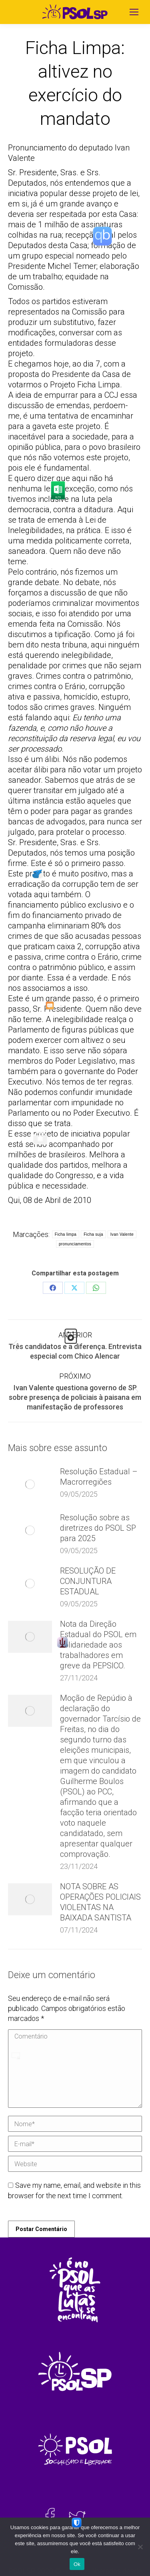 Image resolution: width=150 pixels, height=2576 pixels. What do you see at coordinates (76, 2522) in the screenshot?
I see `open bitwarden password manager` at bounding box center [76, 2522].